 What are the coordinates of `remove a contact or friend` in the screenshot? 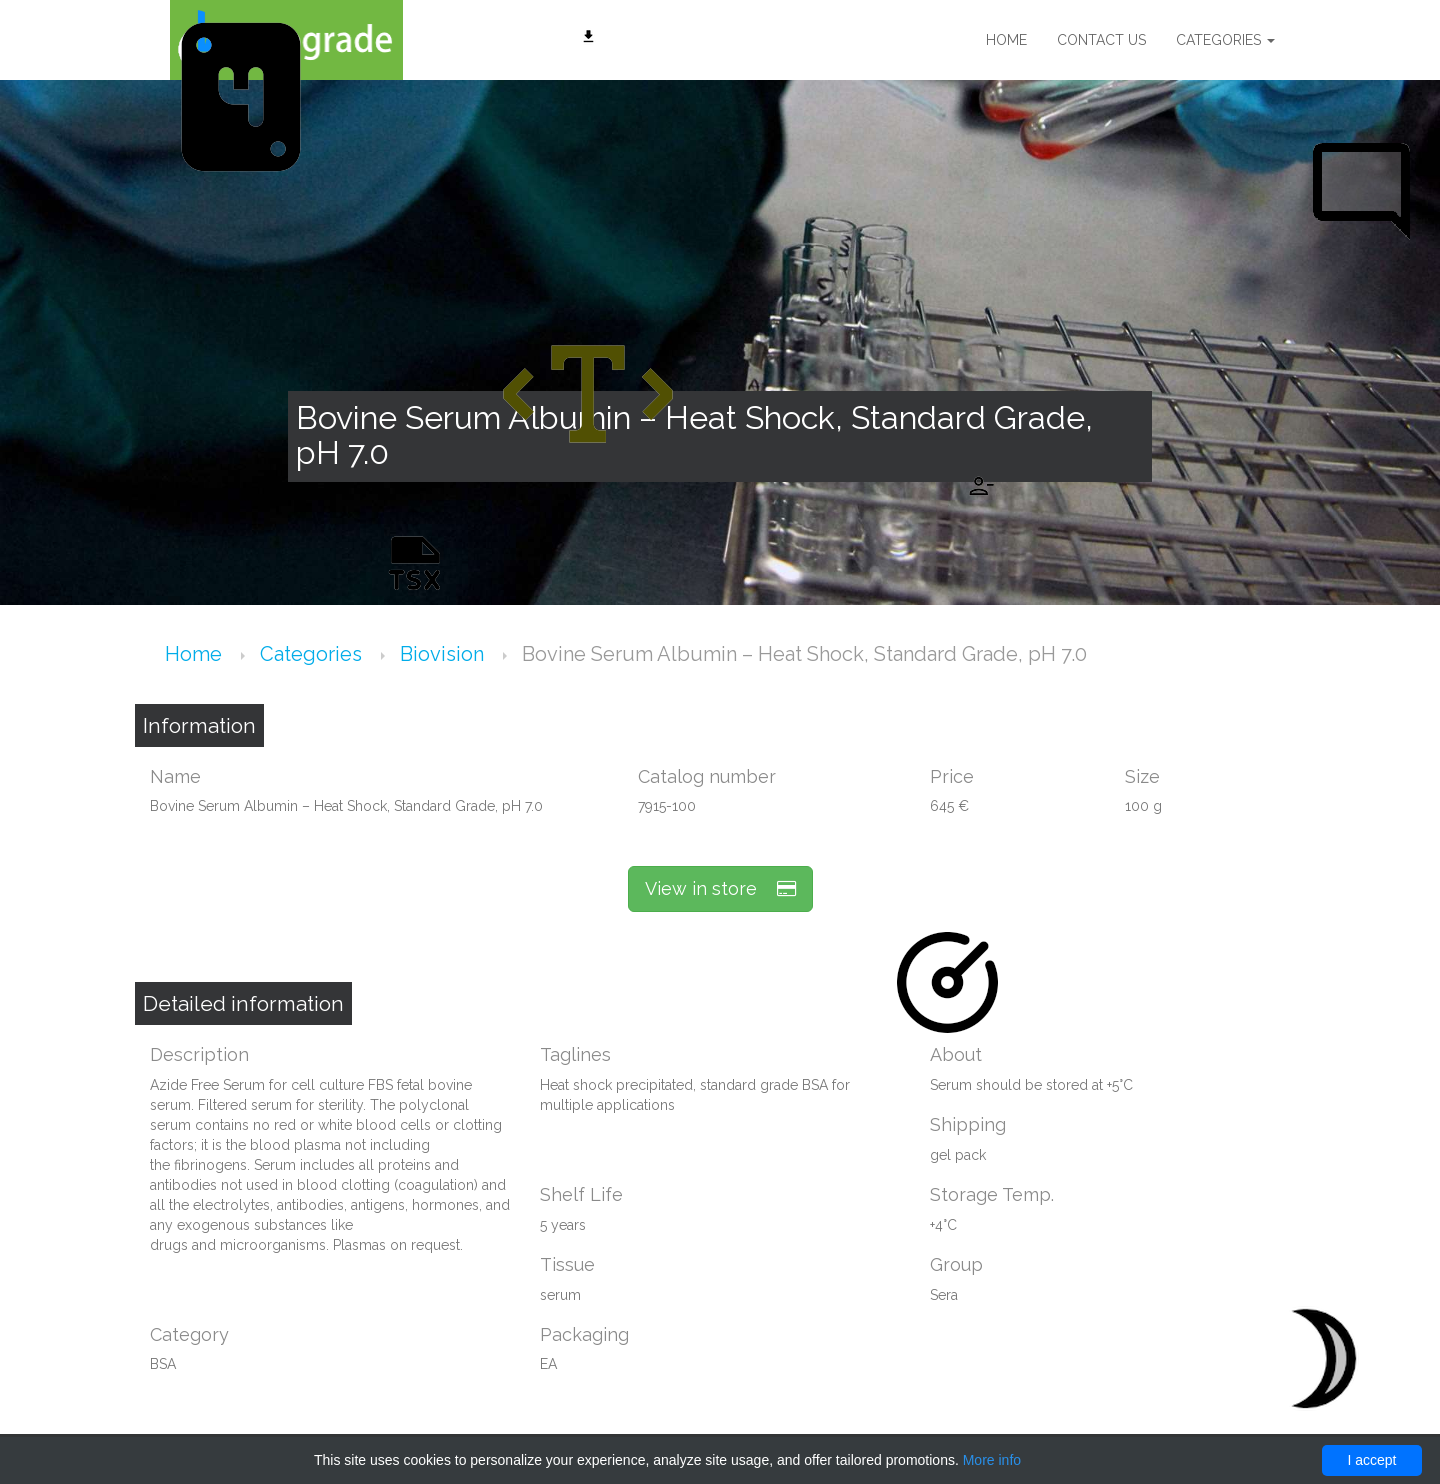 It's located at (981, 486).